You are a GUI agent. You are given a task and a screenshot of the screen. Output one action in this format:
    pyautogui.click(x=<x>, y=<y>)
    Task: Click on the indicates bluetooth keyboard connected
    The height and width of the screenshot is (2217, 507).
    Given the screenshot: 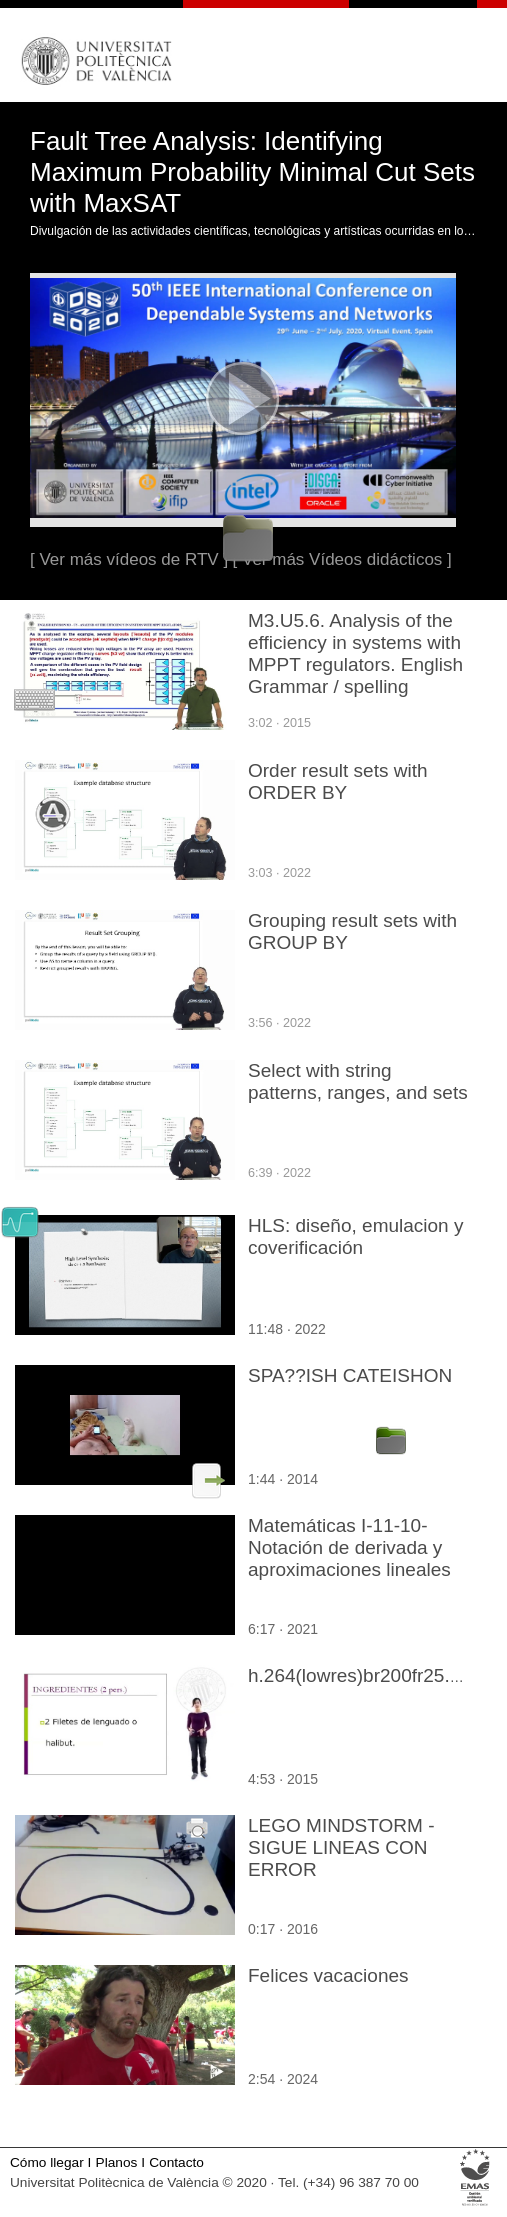 What is the action you would take?
    pyautogui.click(x=34, y=699)
    